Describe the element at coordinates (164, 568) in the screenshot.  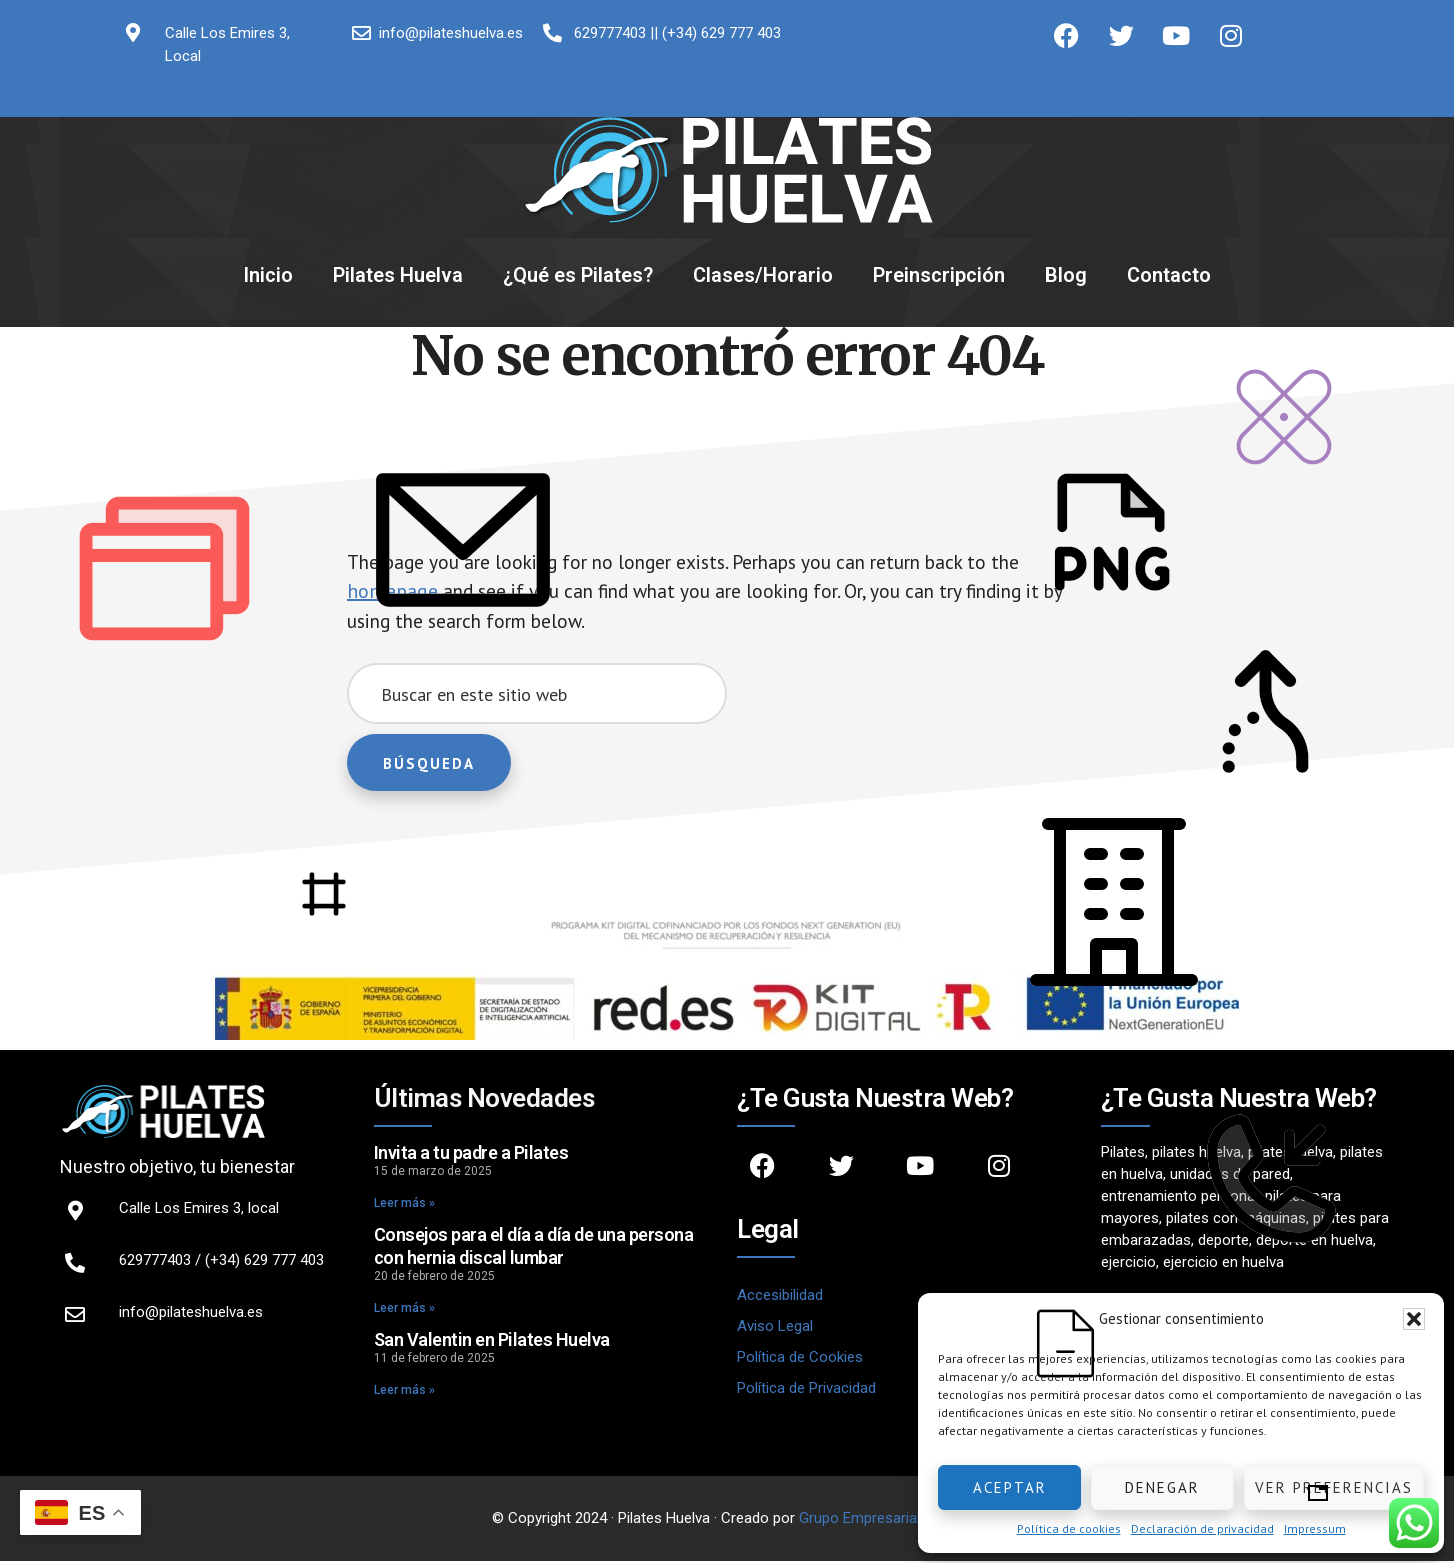
I see `open browser tabs or windows` at that location.